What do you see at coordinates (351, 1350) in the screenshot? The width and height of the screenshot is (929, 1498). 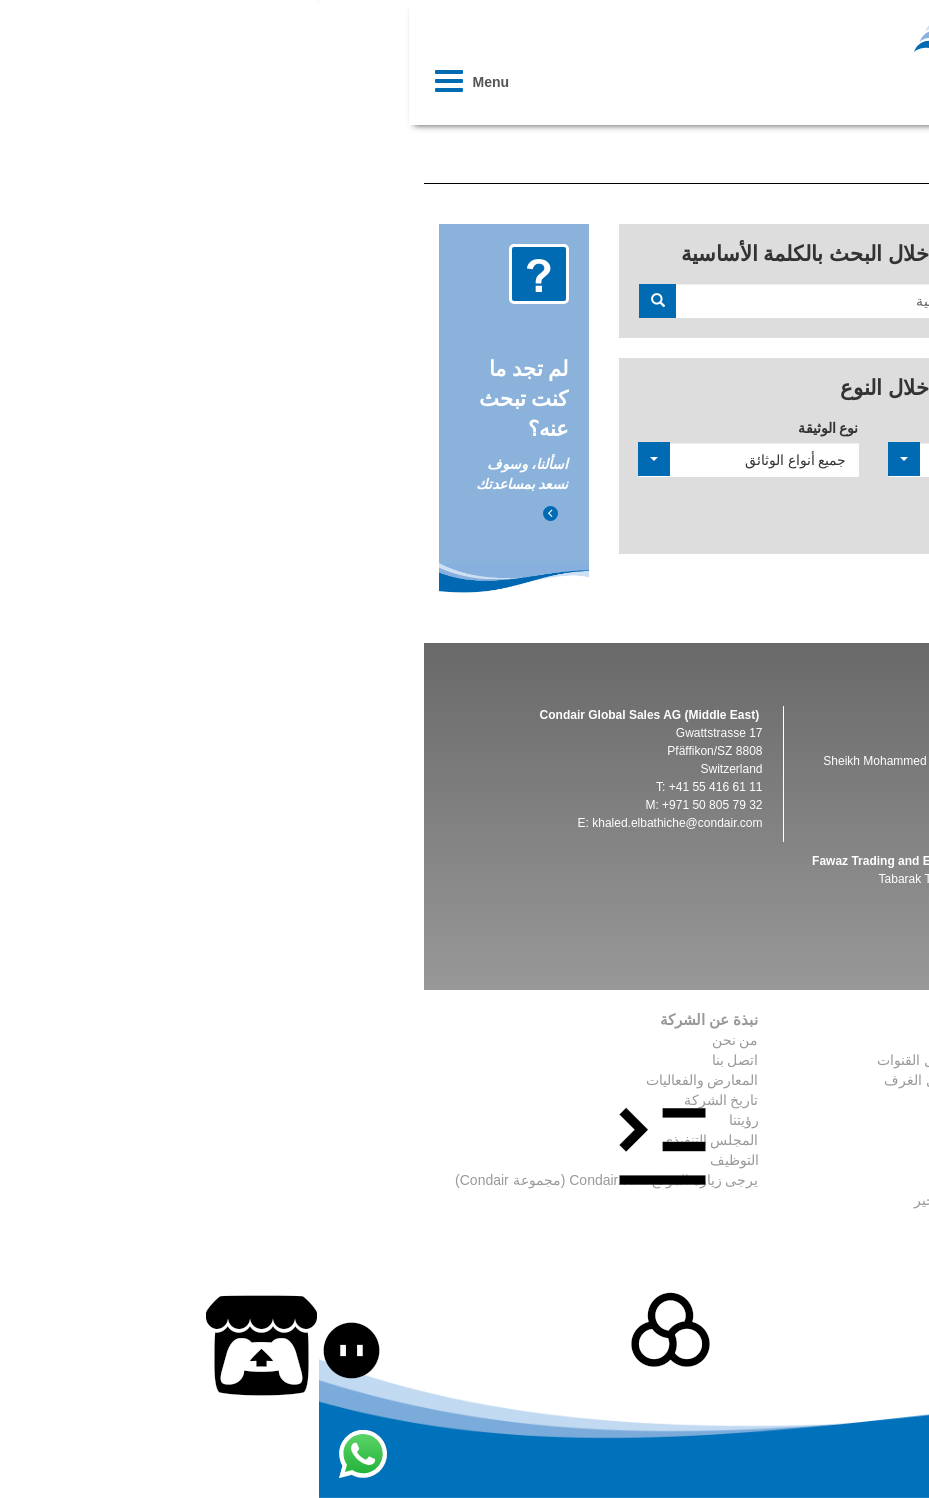 I see `electrical outlet or power source indicator` at bounding box center [351, 1350].